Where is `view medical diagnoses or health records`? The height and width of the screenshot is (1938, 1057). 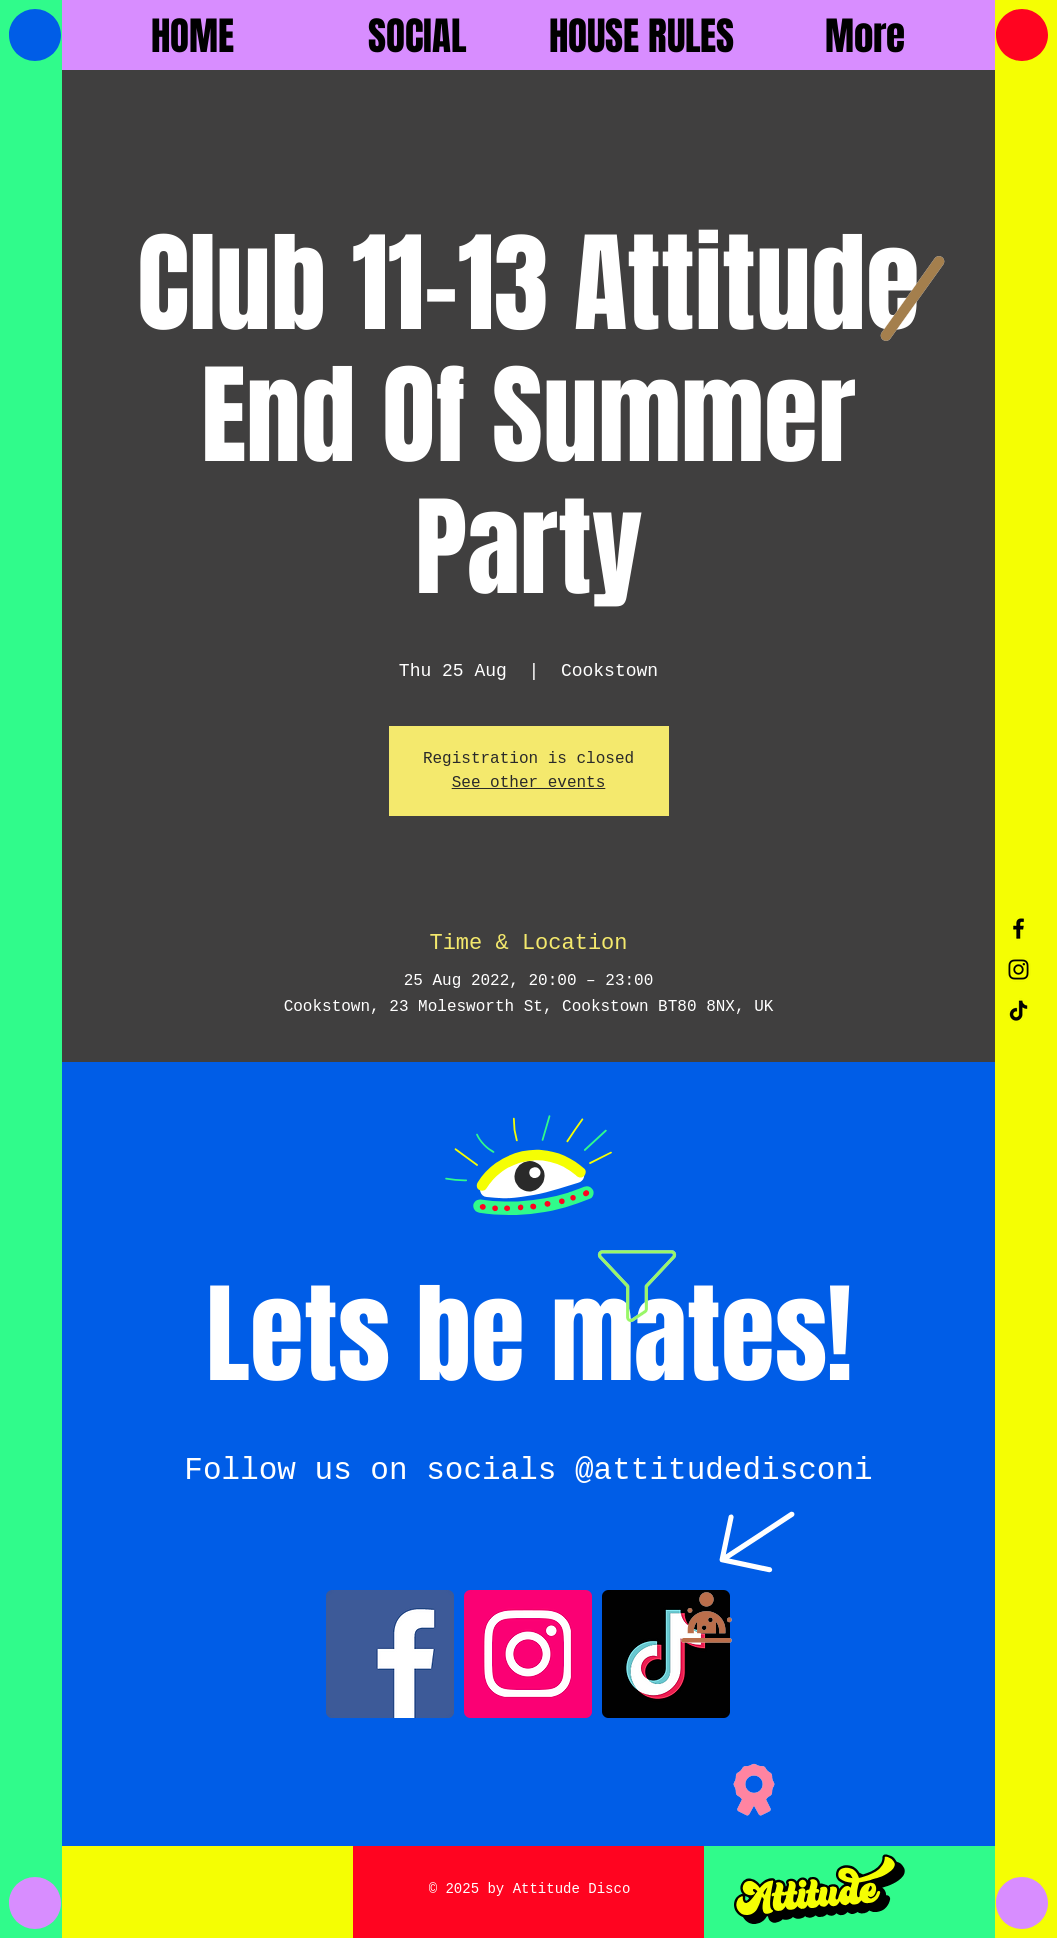 view medical diagnoses or health records is located at coordinates (706, 1617).